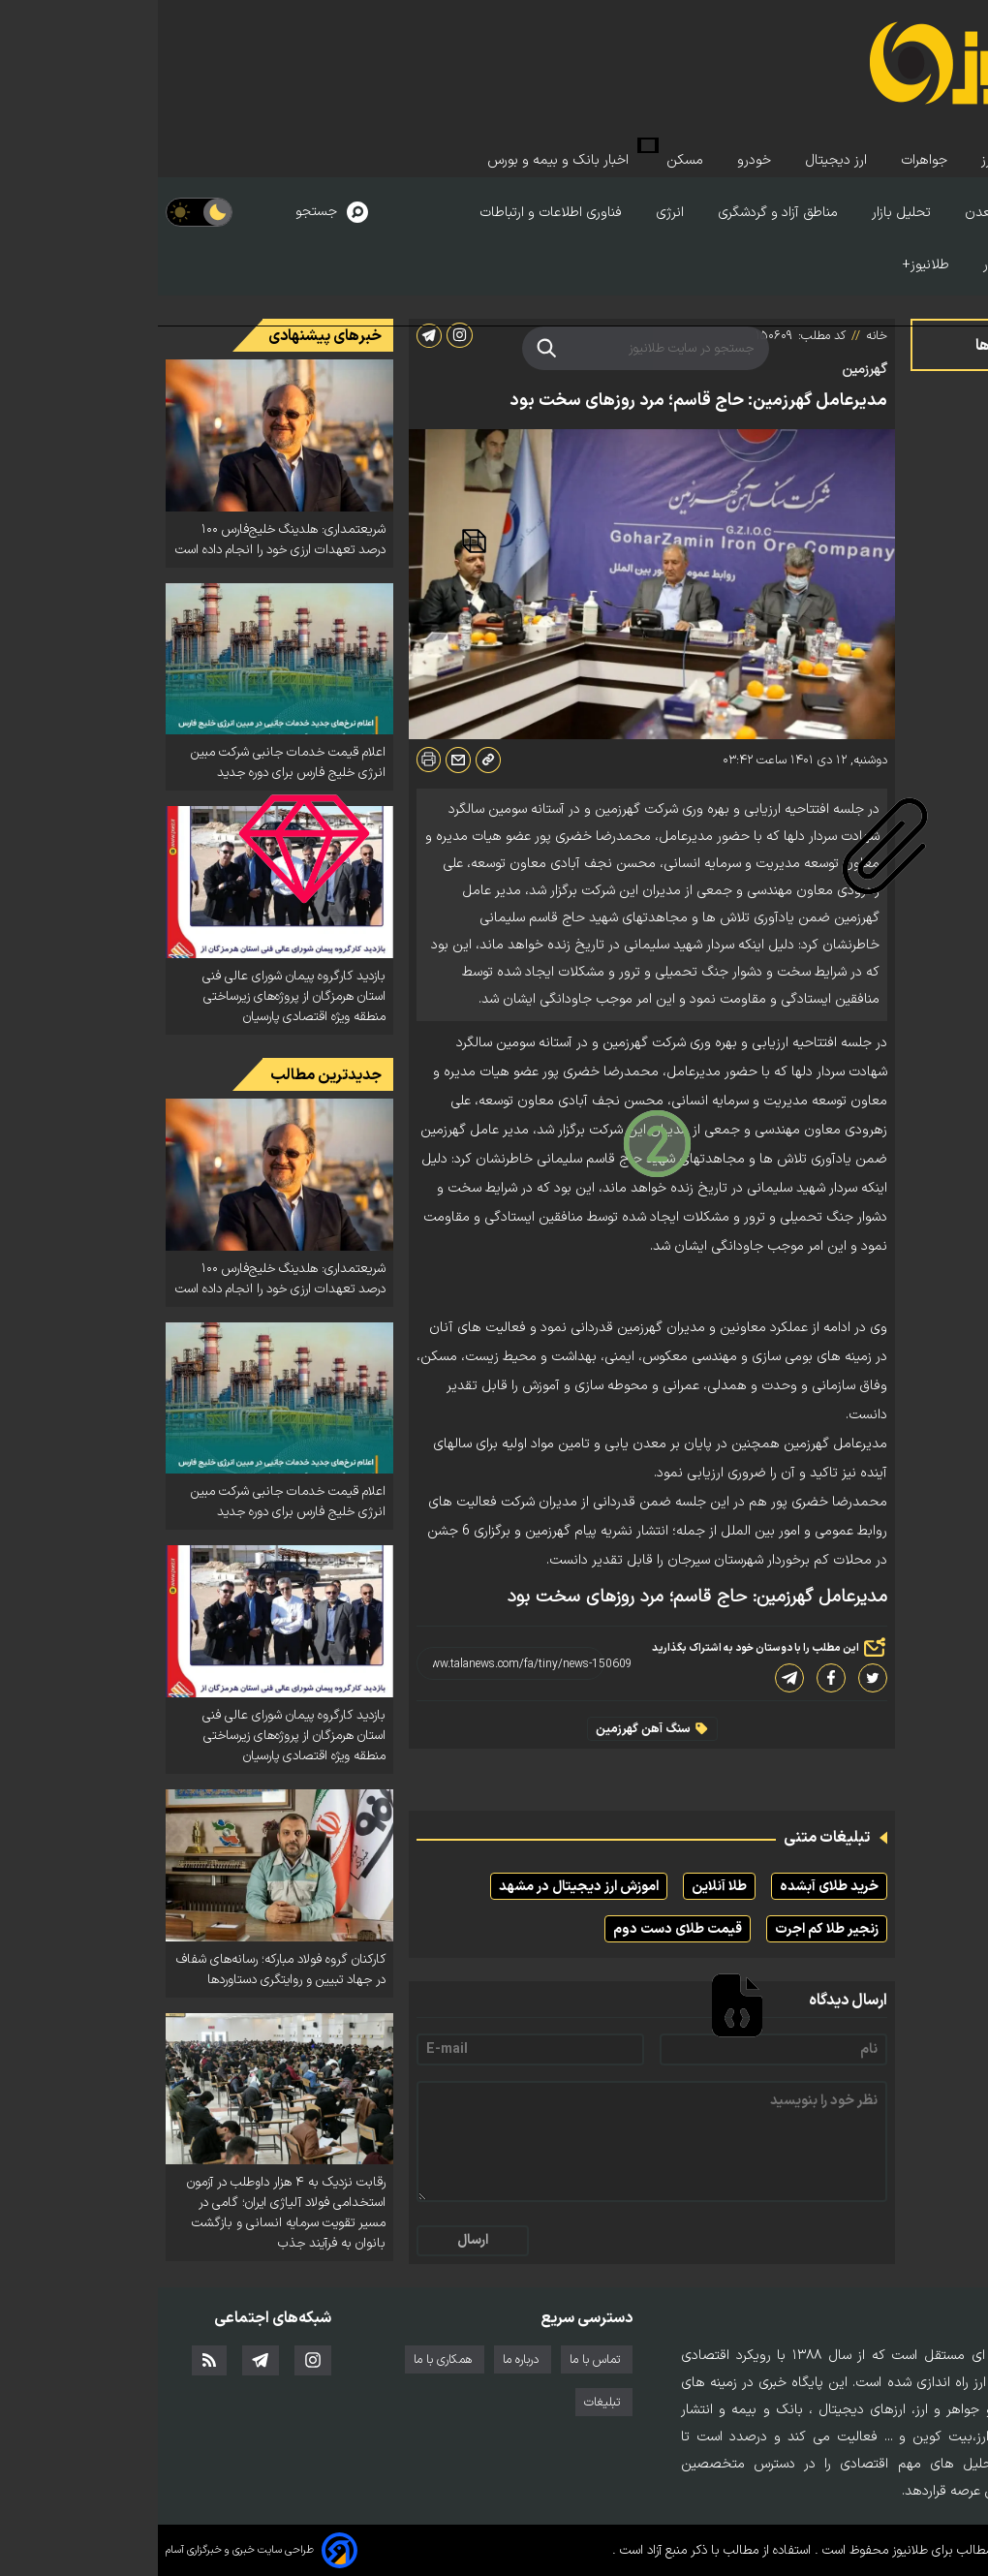  Describe the element at coordinates (304, 847) in the screenshot. I see `open Sketch design application` at that location.